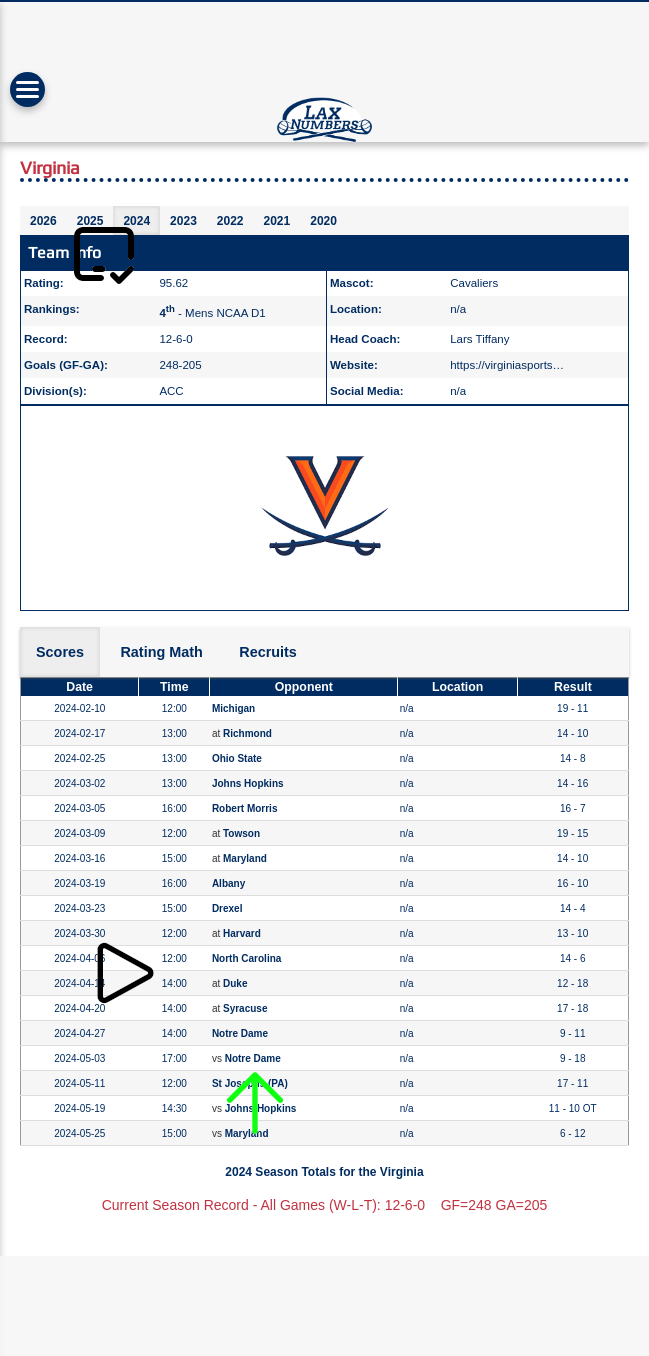 This screenshot has height=1356, width=649. Describe the element at coordinates (255, 1103) in the screenshot. I see `move item up in a list` at that location.